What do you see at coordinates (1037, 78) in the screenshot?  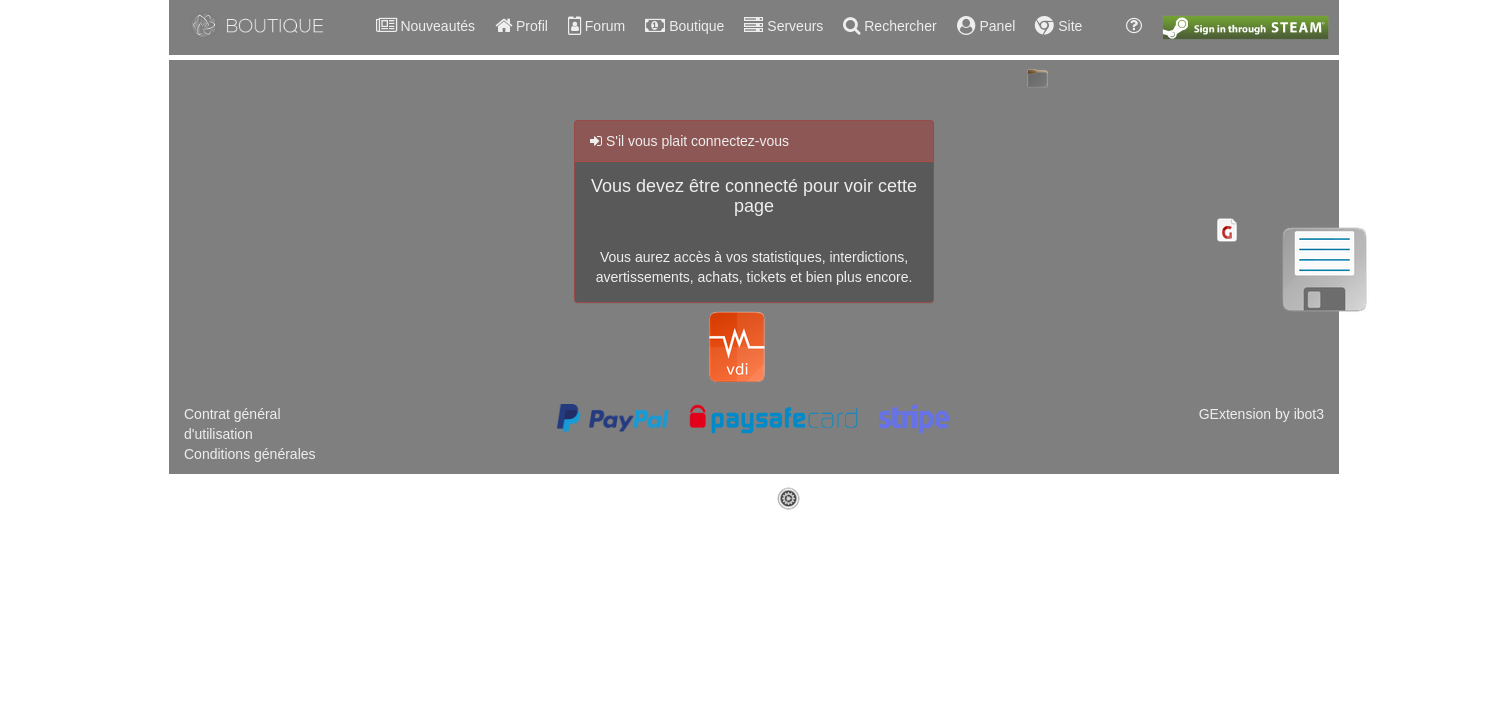 I see `open folder to view files` at bounding box center [1037, 78].